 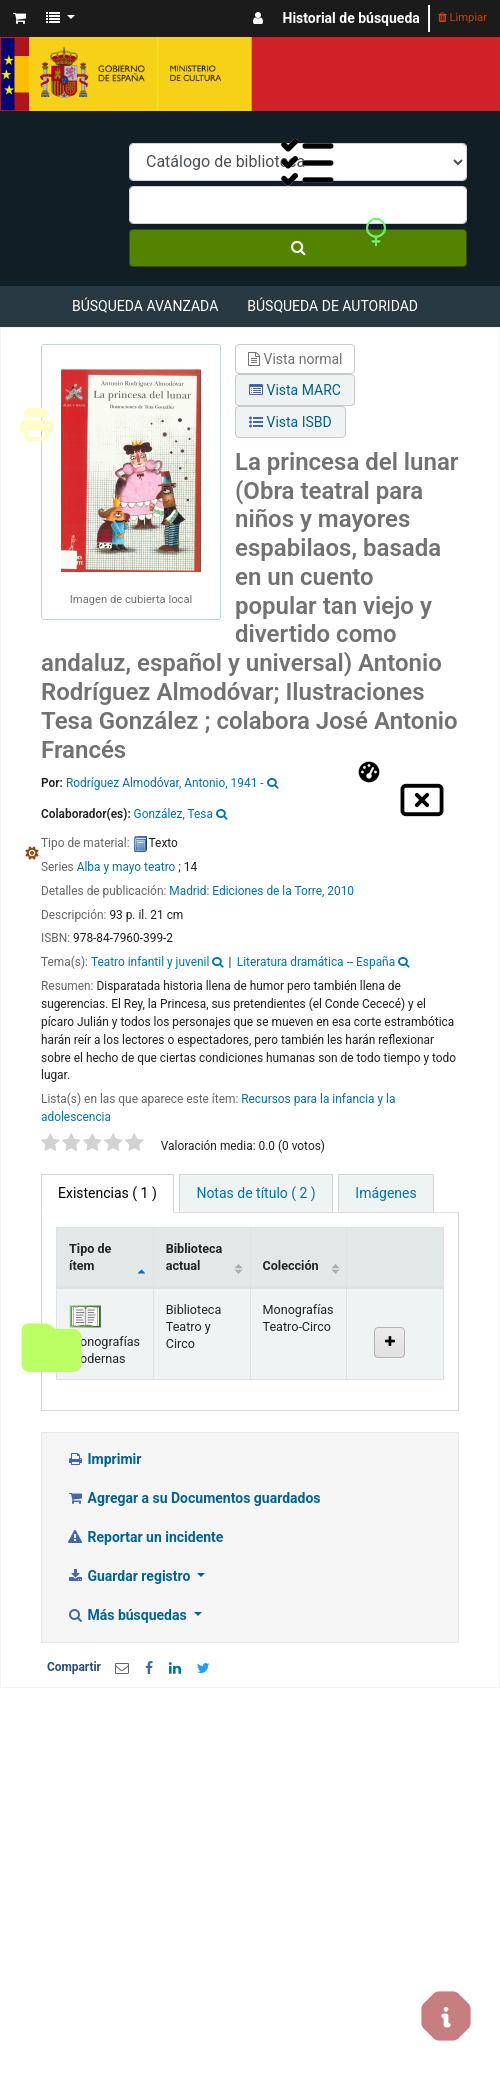 I want to click on close or dismiss a modal window, so click(x=422, y=800).